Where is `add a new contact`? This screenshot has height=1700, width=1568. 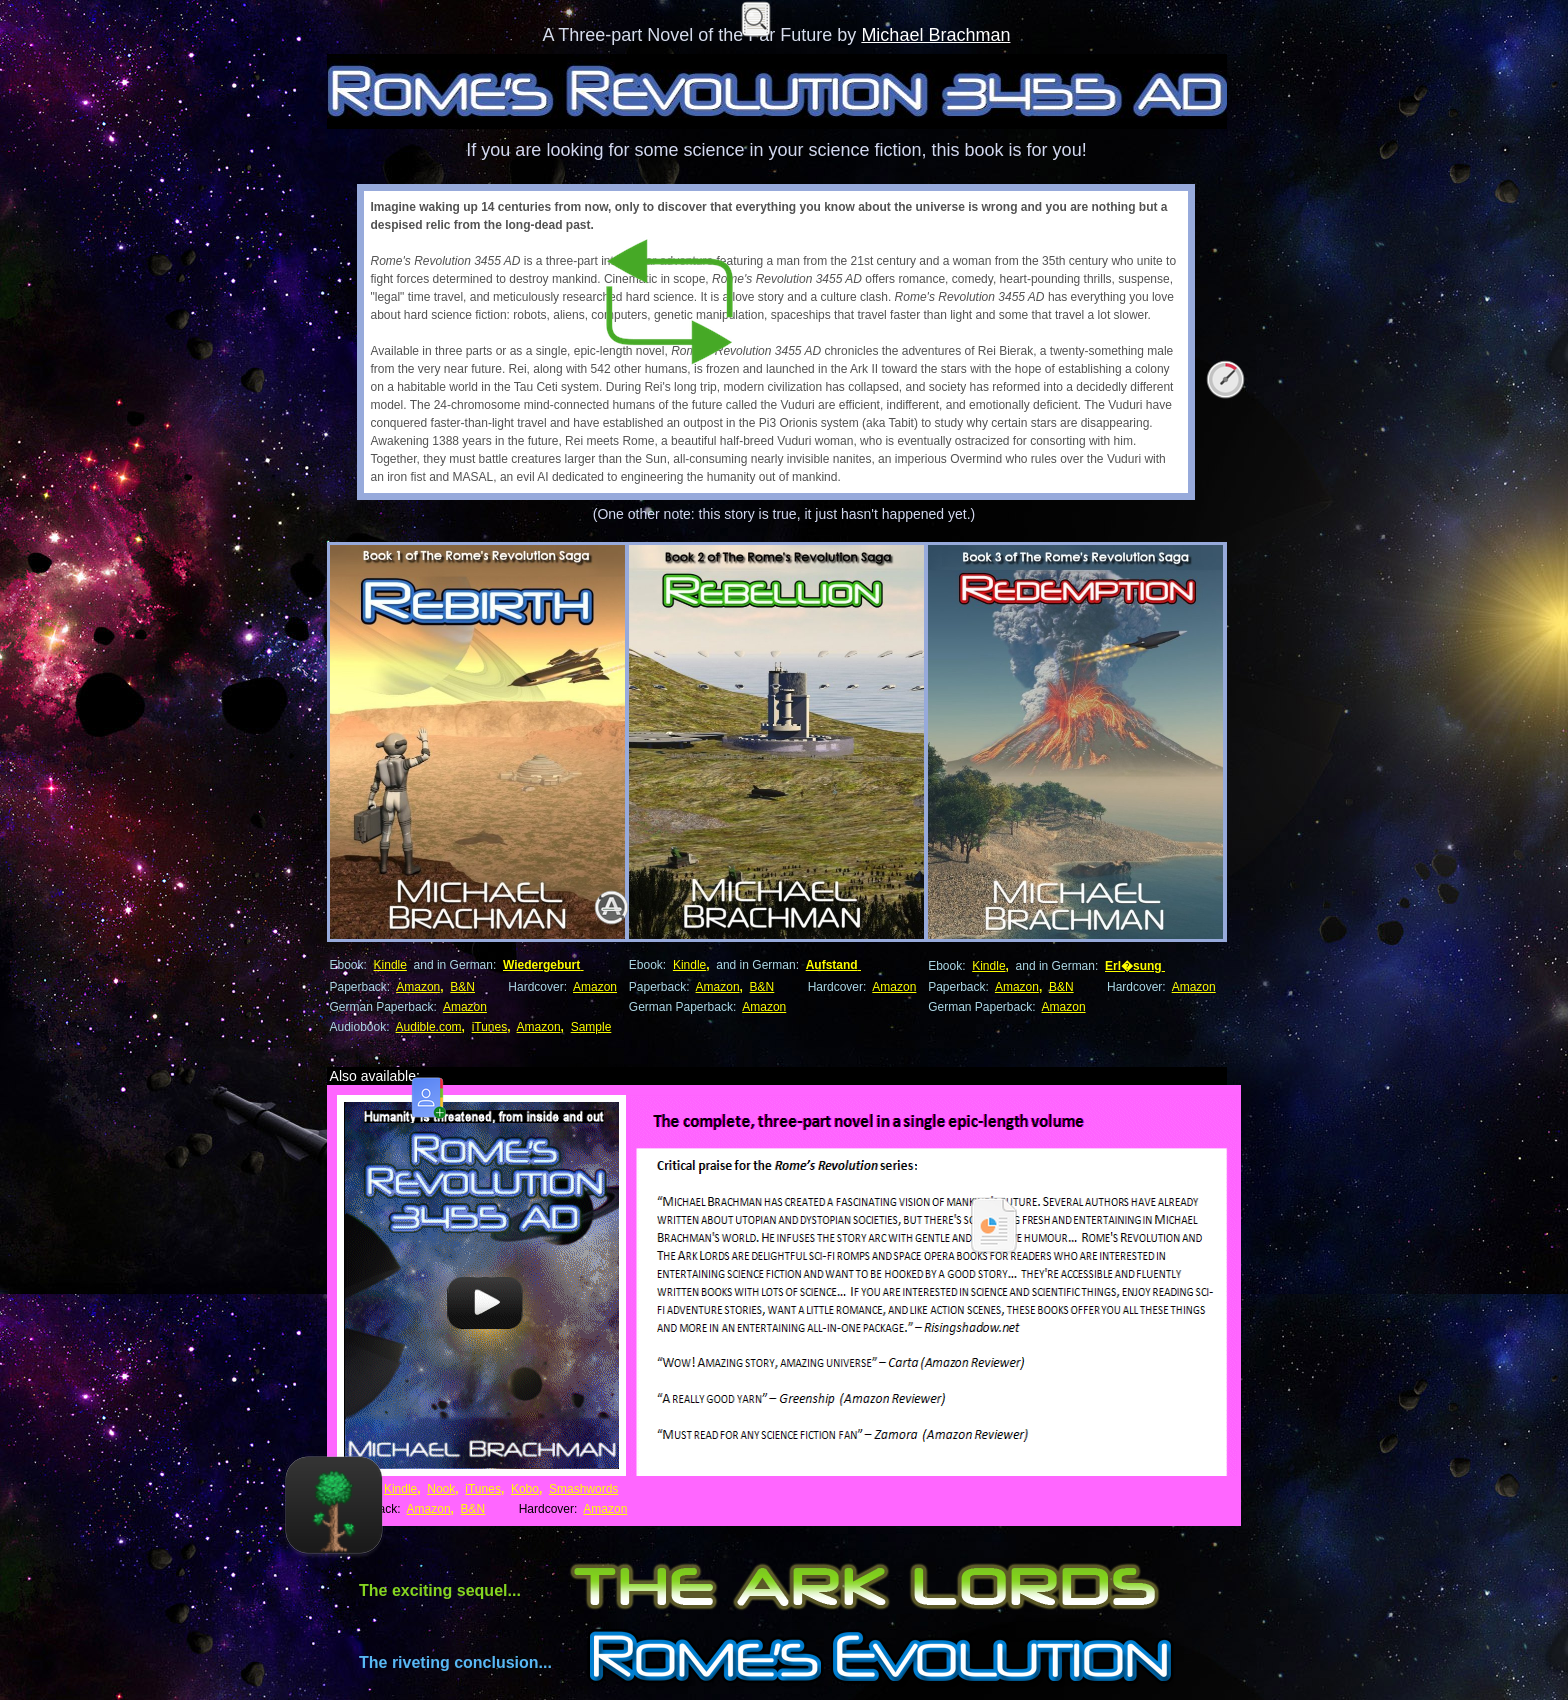
add a new contact is located at coordinates (427, 1097).